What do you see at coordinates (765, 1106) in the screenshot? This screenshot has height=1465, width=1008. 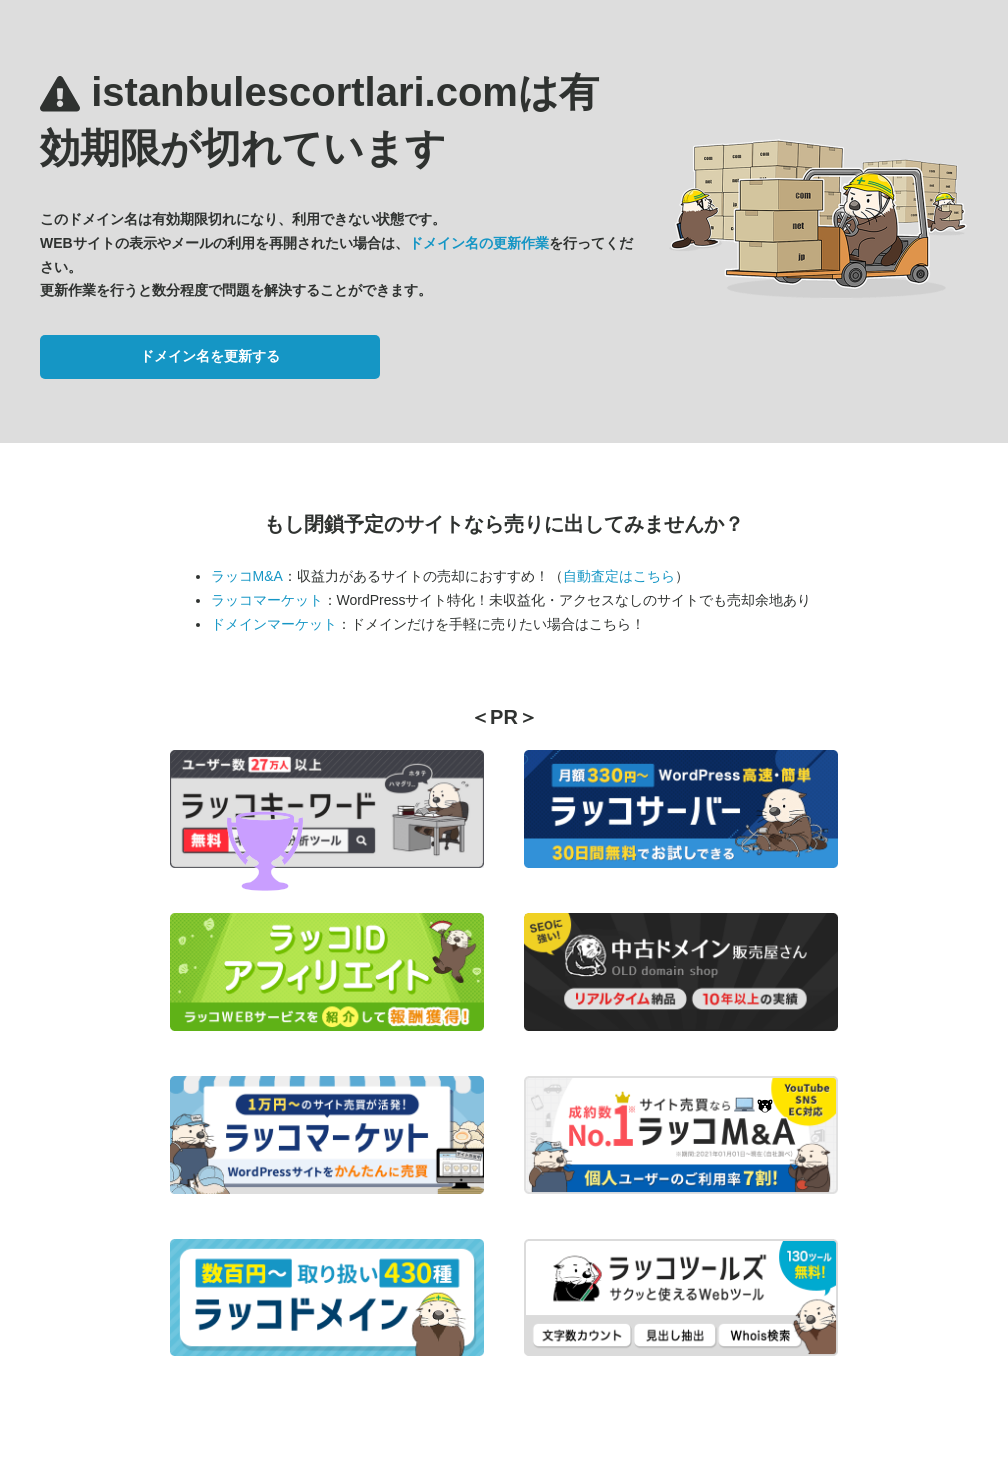 I see `represents a bear character or avatar in a game` at bounding box center [765, 1106].